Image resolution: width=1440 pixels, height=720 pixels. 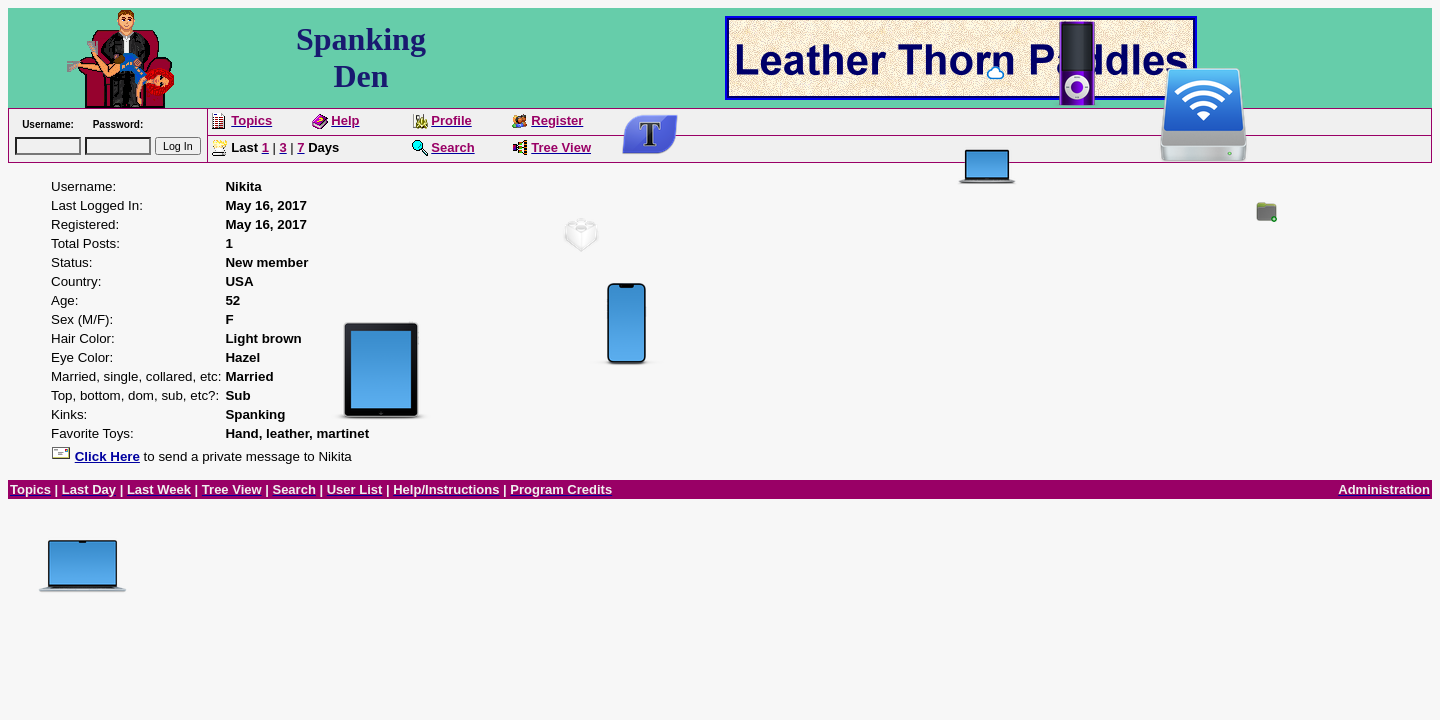 I want to click on access text style library in iMovie, so click(x=650, y=134).